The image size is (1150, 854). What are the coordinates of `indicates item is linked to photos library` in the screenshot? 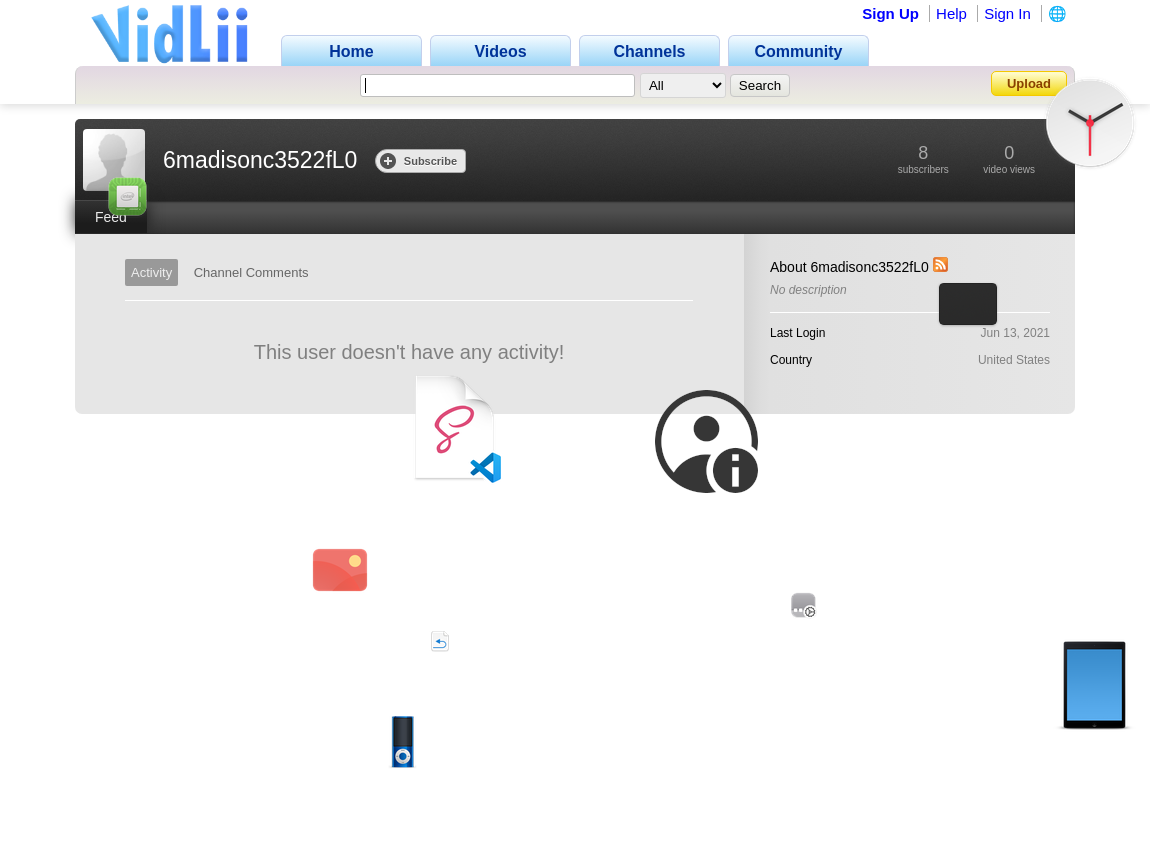 It's located at (340, 570).